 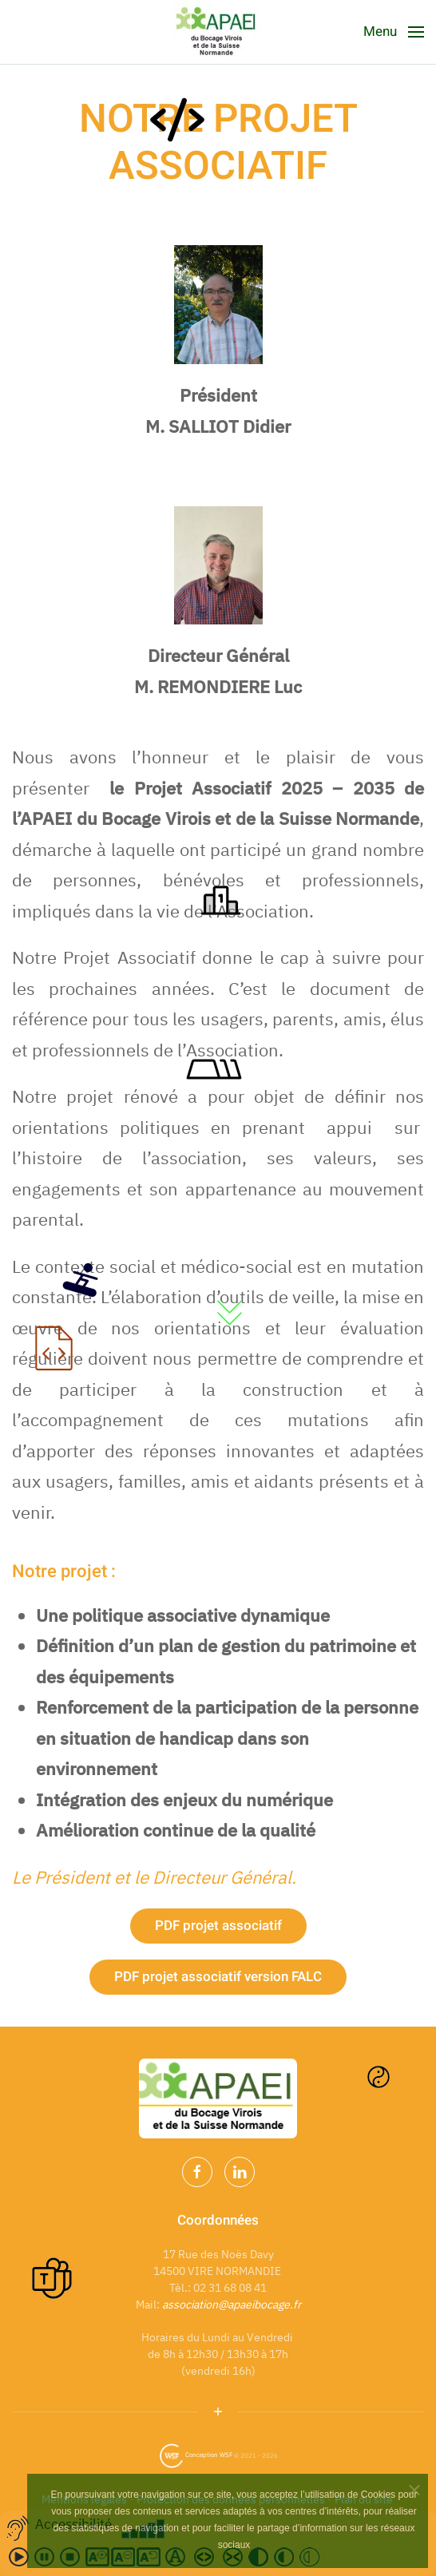 What do you see at coordinates (82, 1280) in the screenshot?
I see `access snowboarding or winter sports features` at bounding box center [82, 1280].